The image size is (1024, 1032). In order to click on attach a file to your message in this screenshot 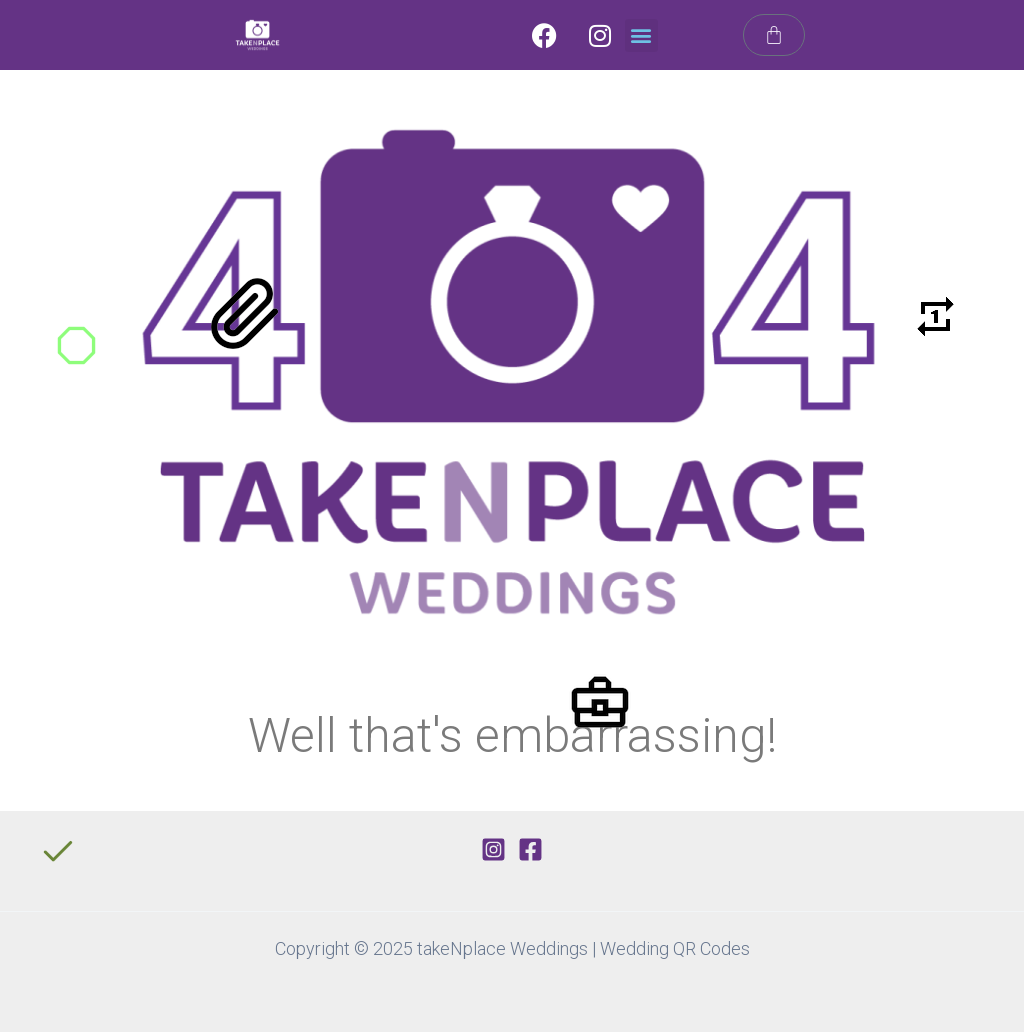, I will do `click(245, 314)`.